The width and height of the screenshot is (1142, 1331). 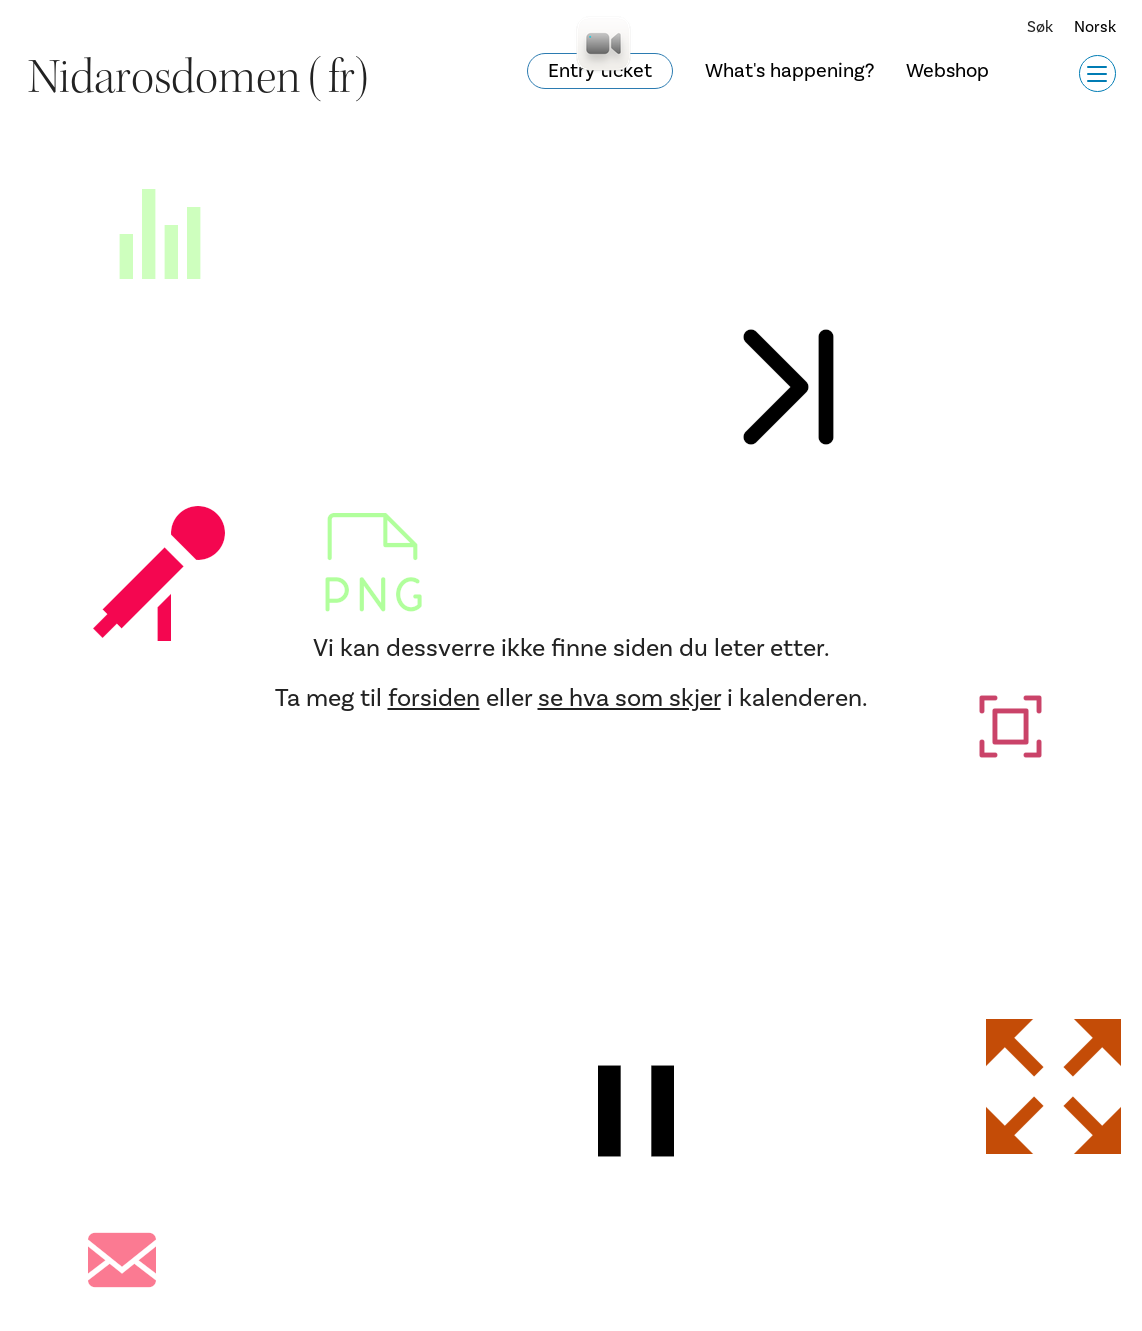 What do you see at coordinates (372, 566) in the screenshot?
I see `indicates a PNG image file` at bounding box center [372, 566].